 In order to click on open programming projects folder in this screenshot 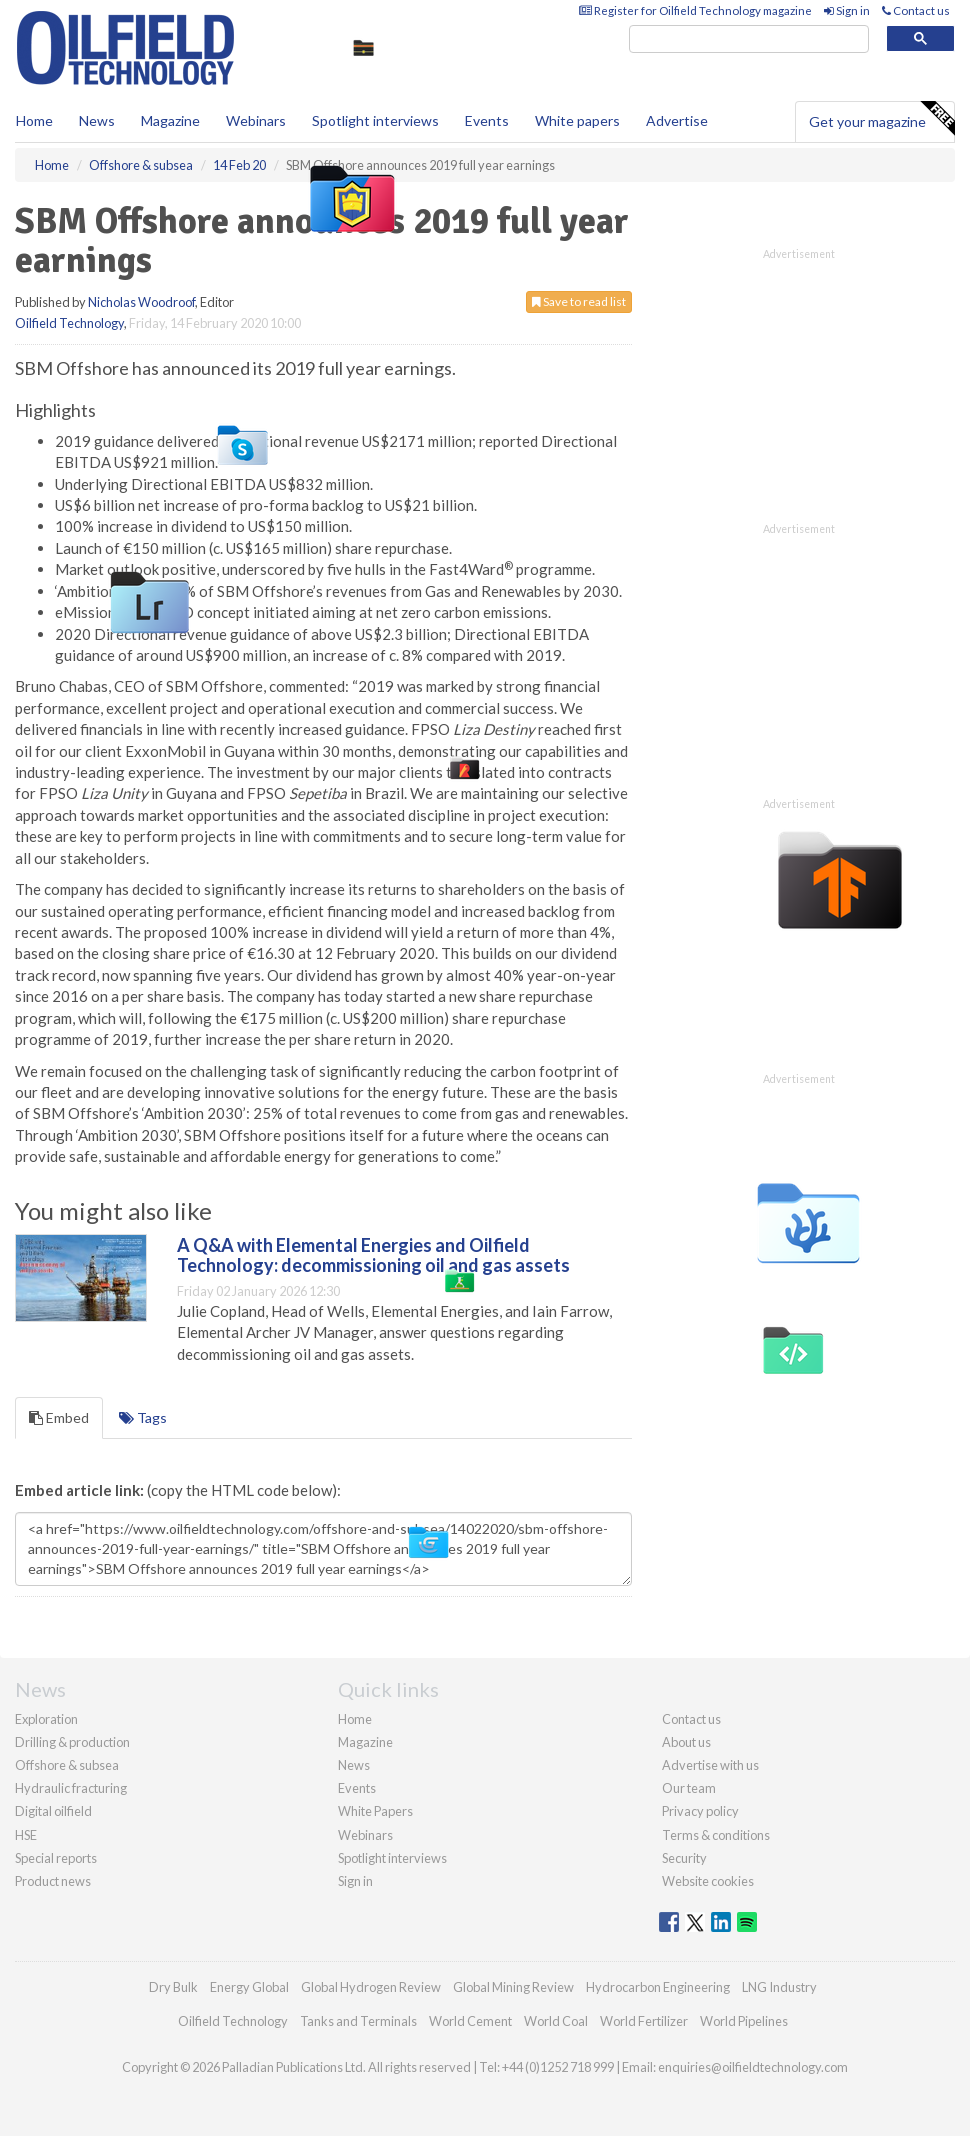, I will do `click(793, 1352)`.